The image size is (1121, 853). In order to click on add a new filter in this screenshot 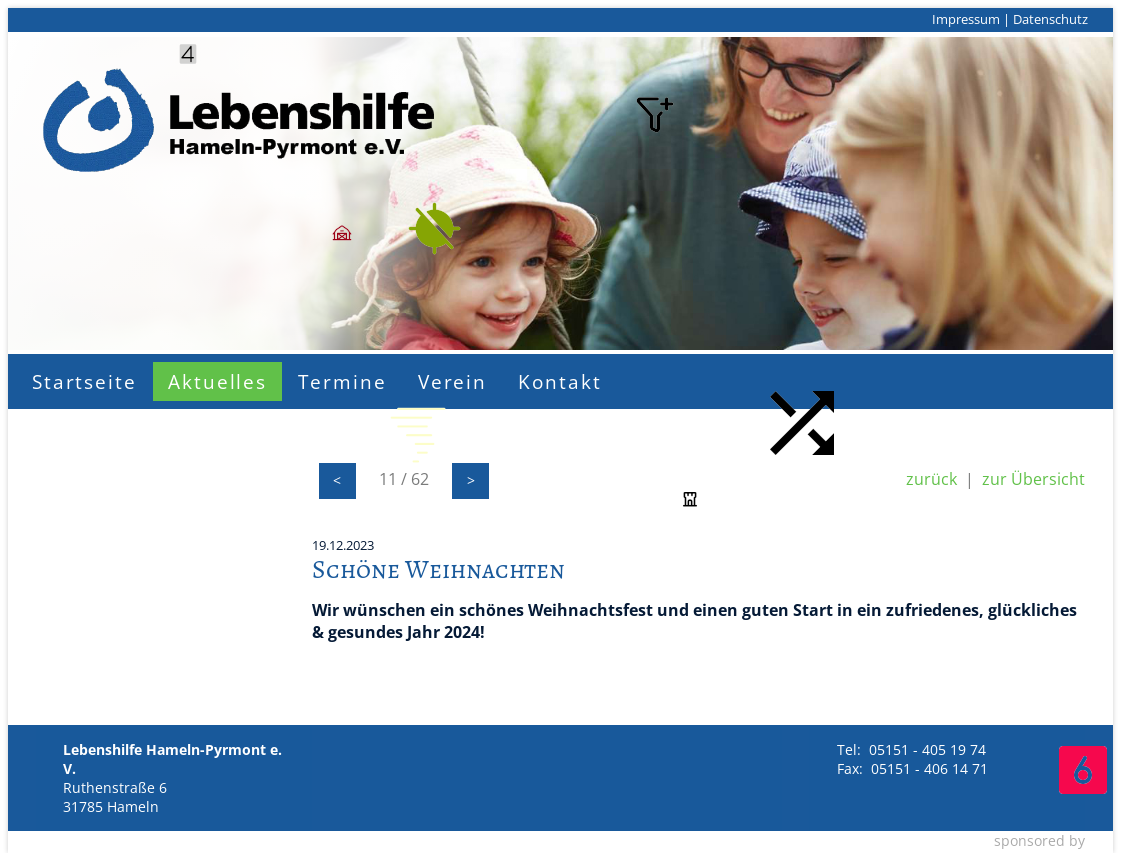, I will do `click(655, 114)`.